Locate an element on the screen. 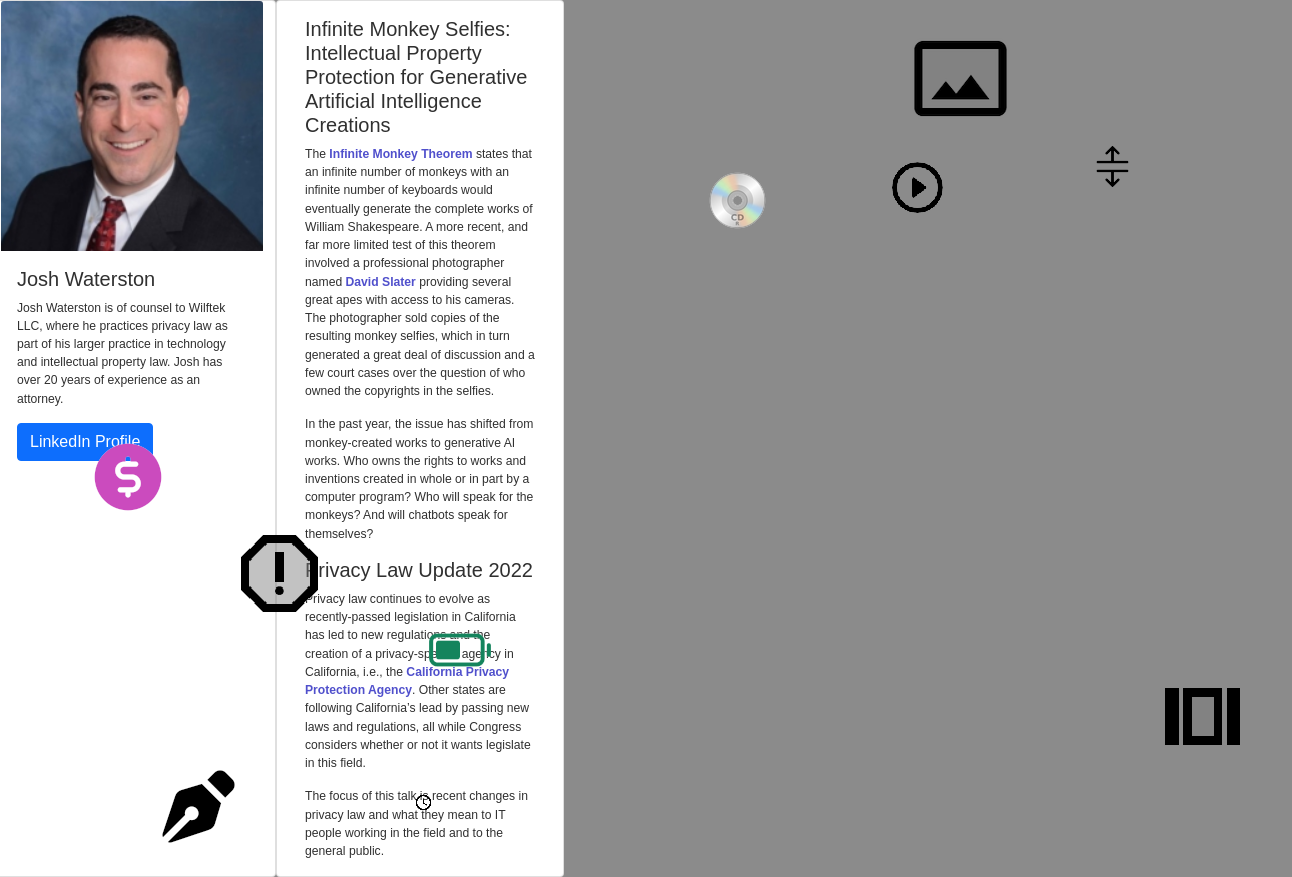  view photo at actual size is located at coordinates (960, 78).